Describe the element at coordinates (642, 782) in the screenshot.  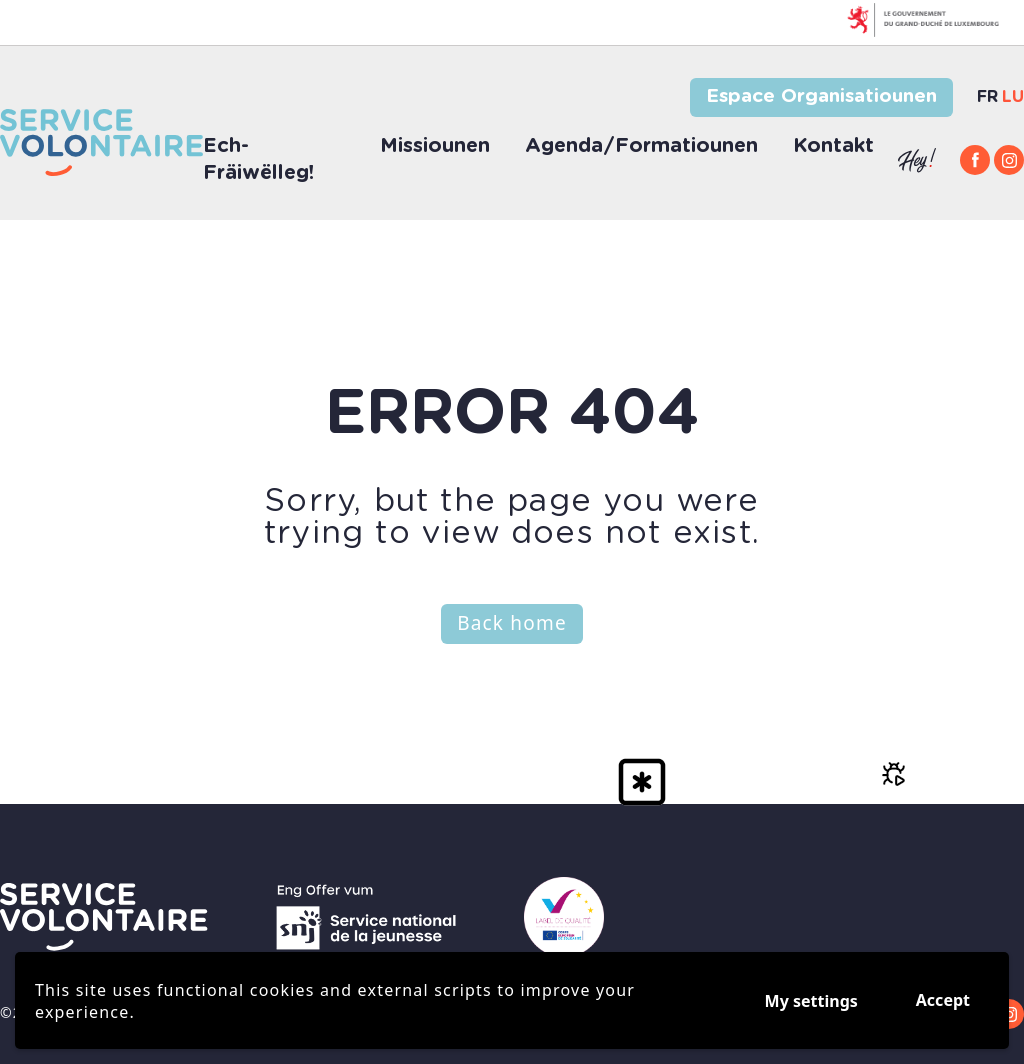
I see `enter a password or passcode field` at that location.